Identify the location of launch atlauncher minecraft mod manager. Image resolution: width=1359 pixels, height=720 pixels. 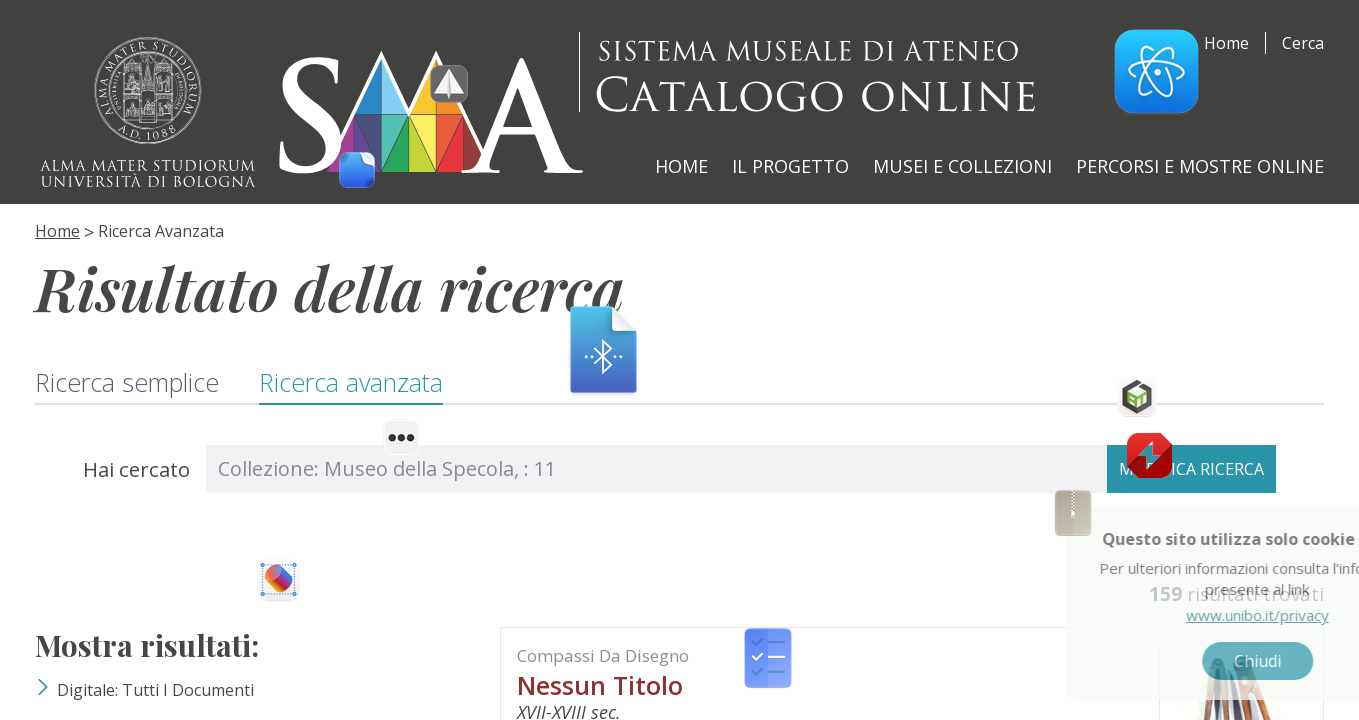
(1137, 397).